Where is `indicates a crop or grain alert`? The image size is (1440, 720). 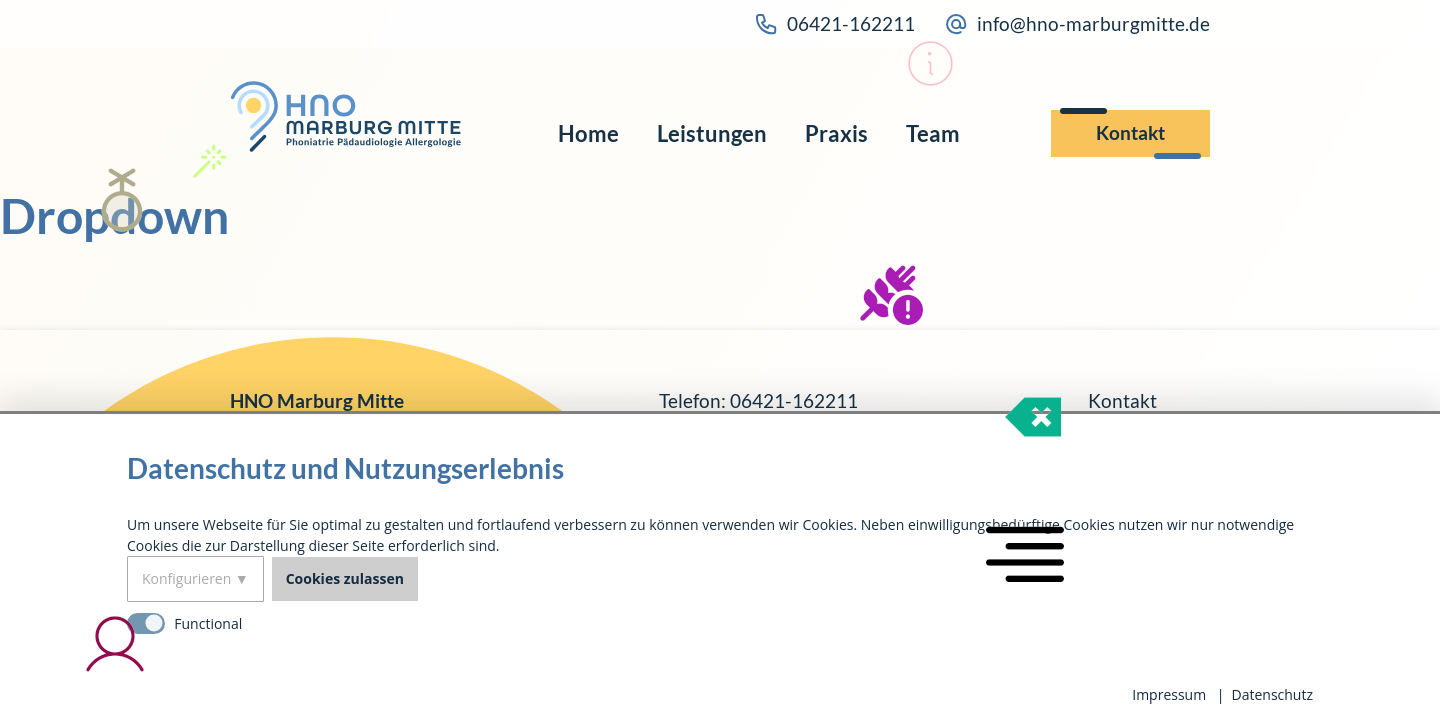
indicates a crop or grain alert is located at coordinates (889, 291).